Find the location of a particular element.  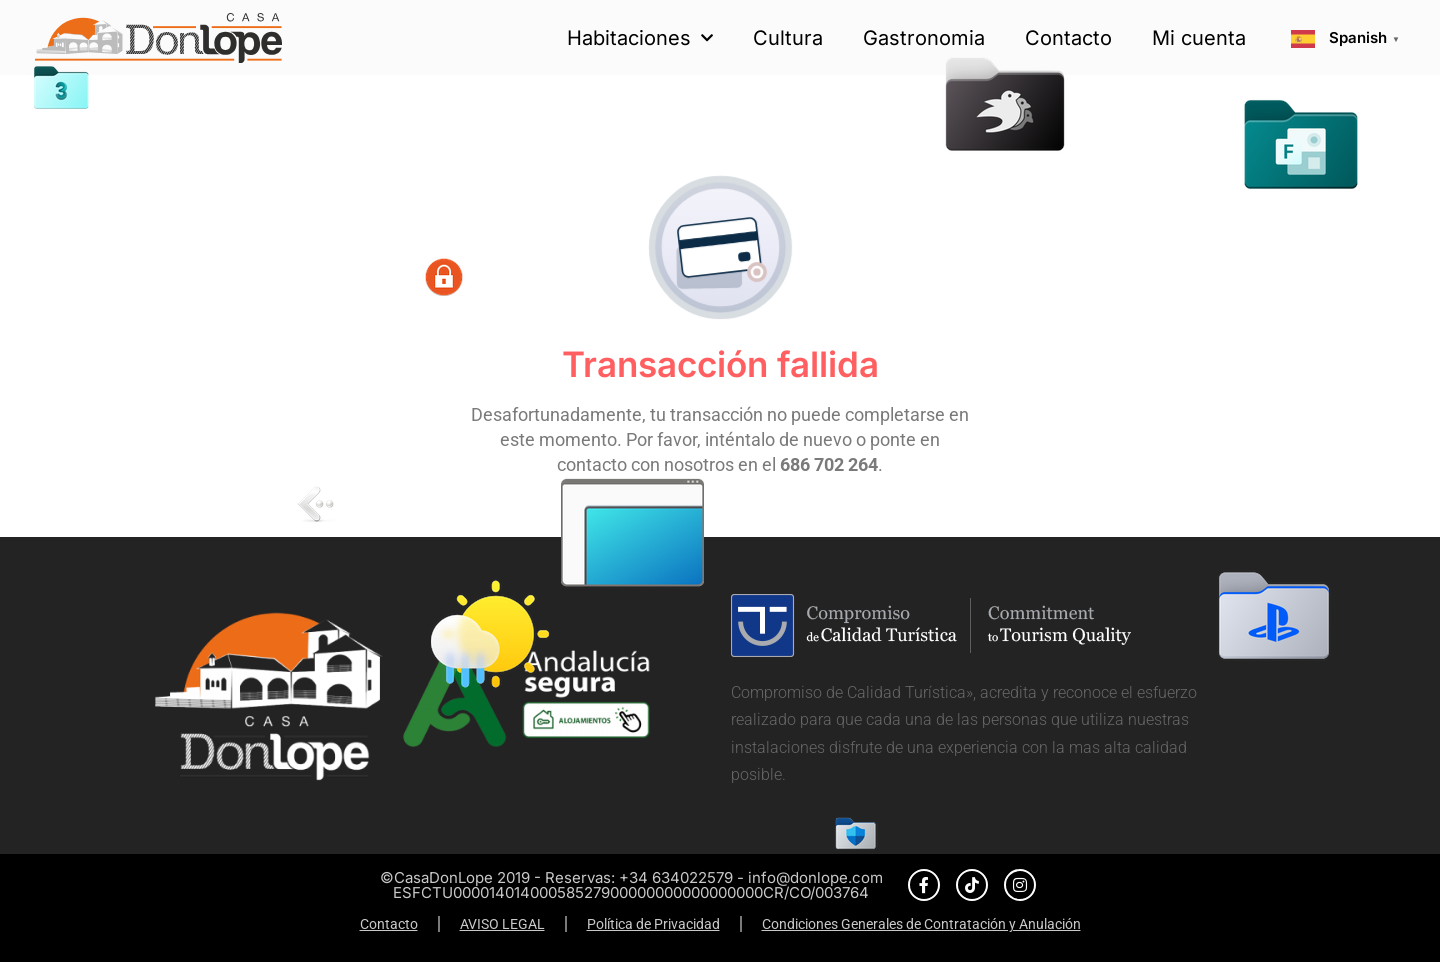

open microsoft defender security files folder is located at coordinates (855, 834).